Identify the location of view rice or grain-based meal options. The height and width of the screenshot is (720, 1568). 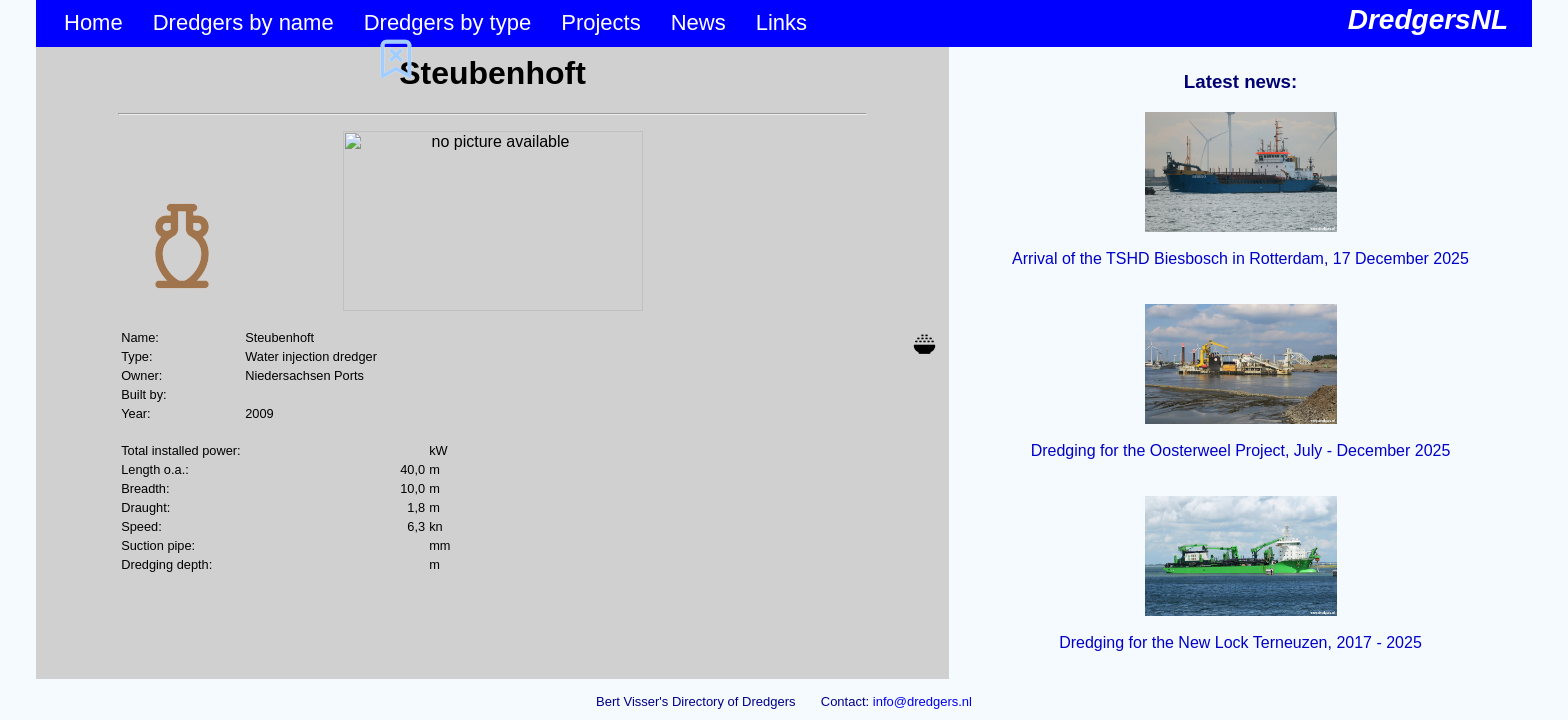
(924, 344).